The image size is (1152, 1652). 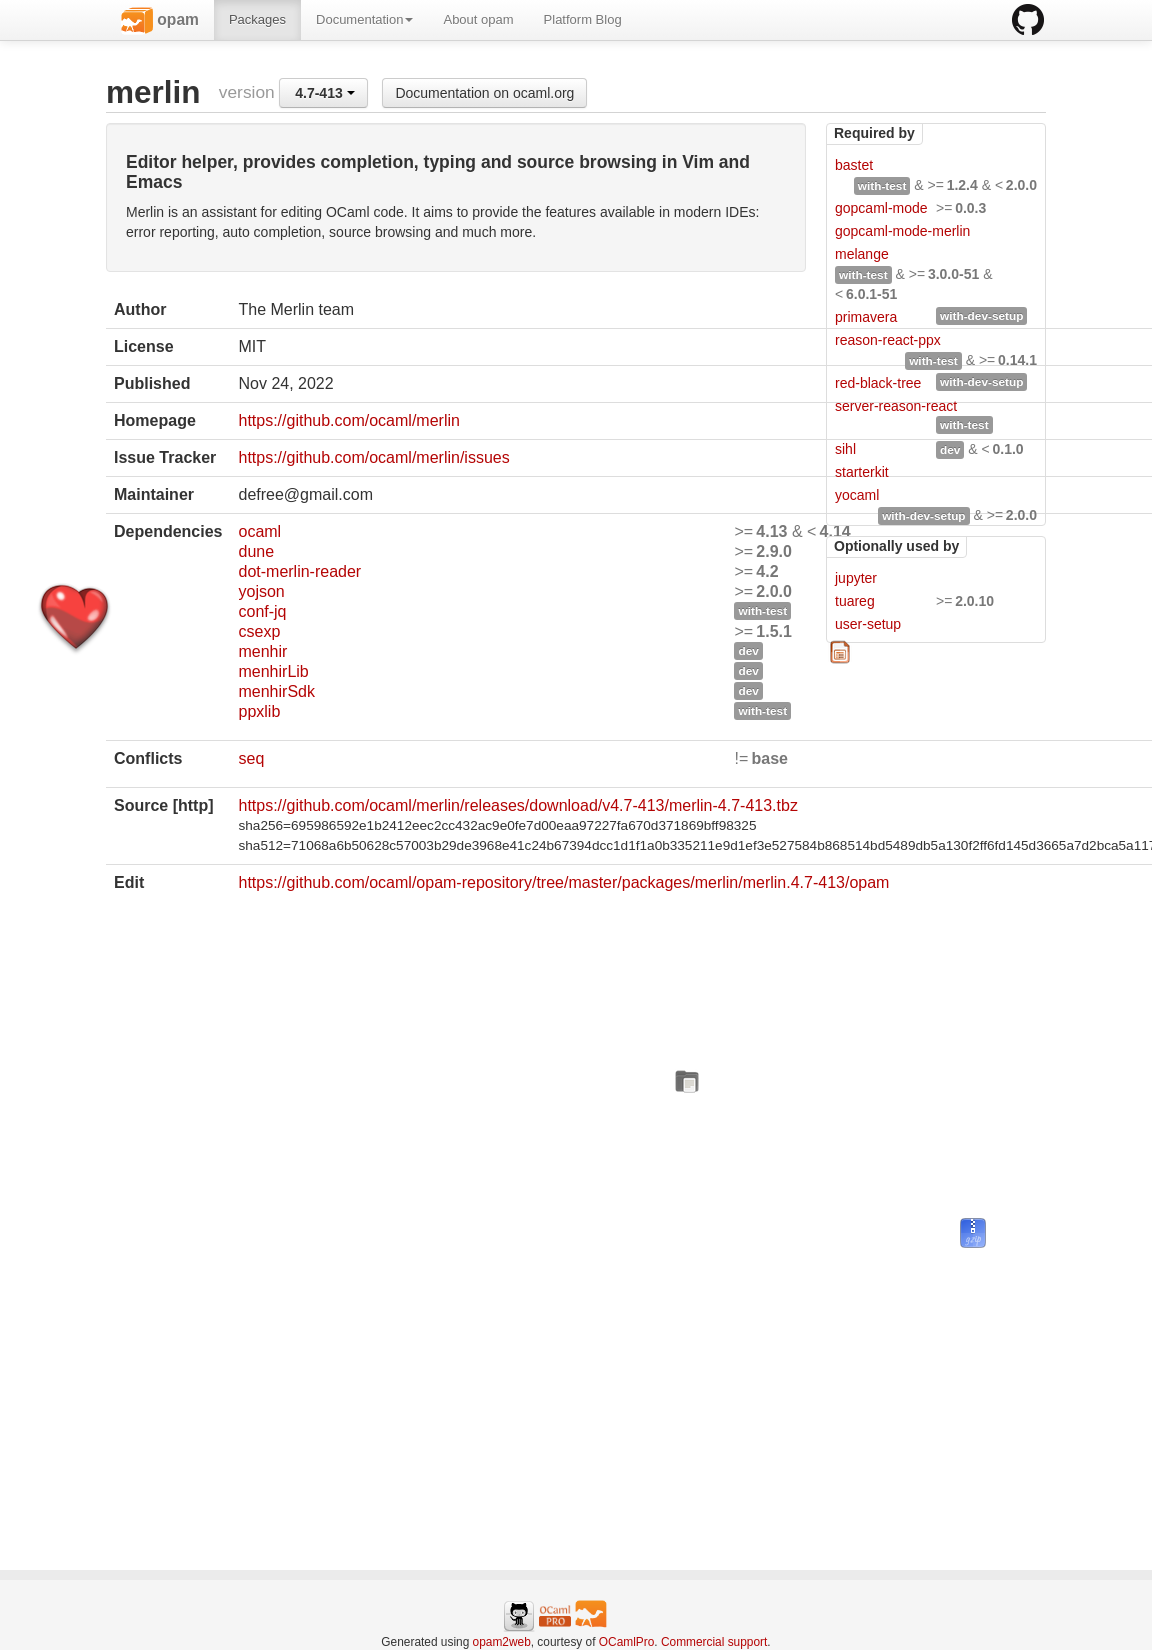 I want to click on libreoffice impress presentation template file, so click(x=840, y=652).